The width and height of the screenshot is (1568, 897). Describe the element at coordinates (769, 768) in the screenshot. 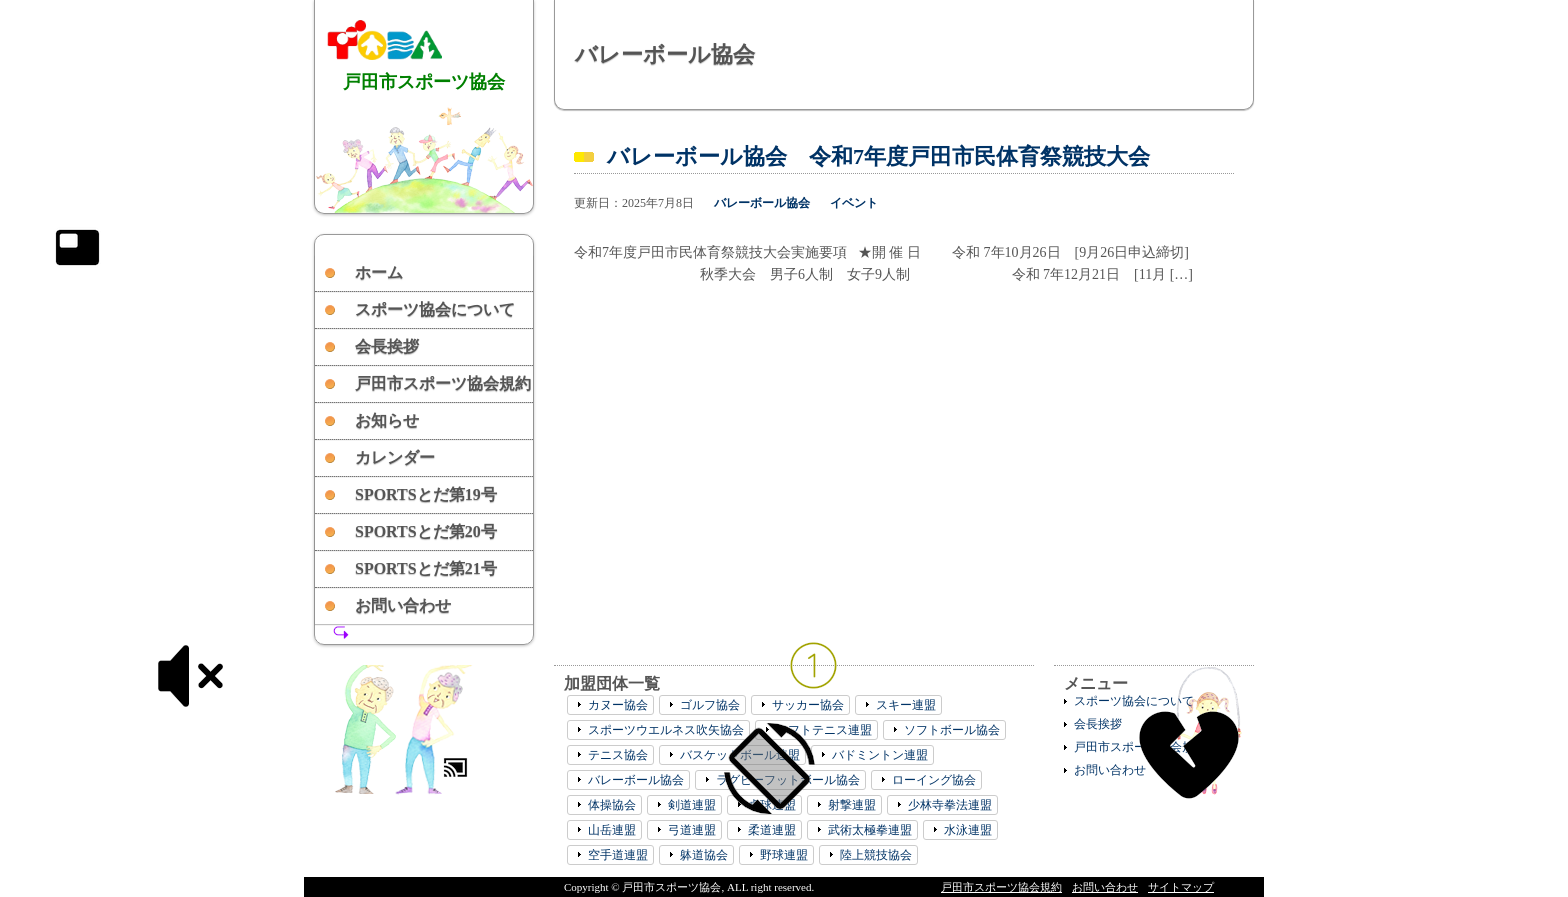

I see `toggle screen rotation on or off` at that location.